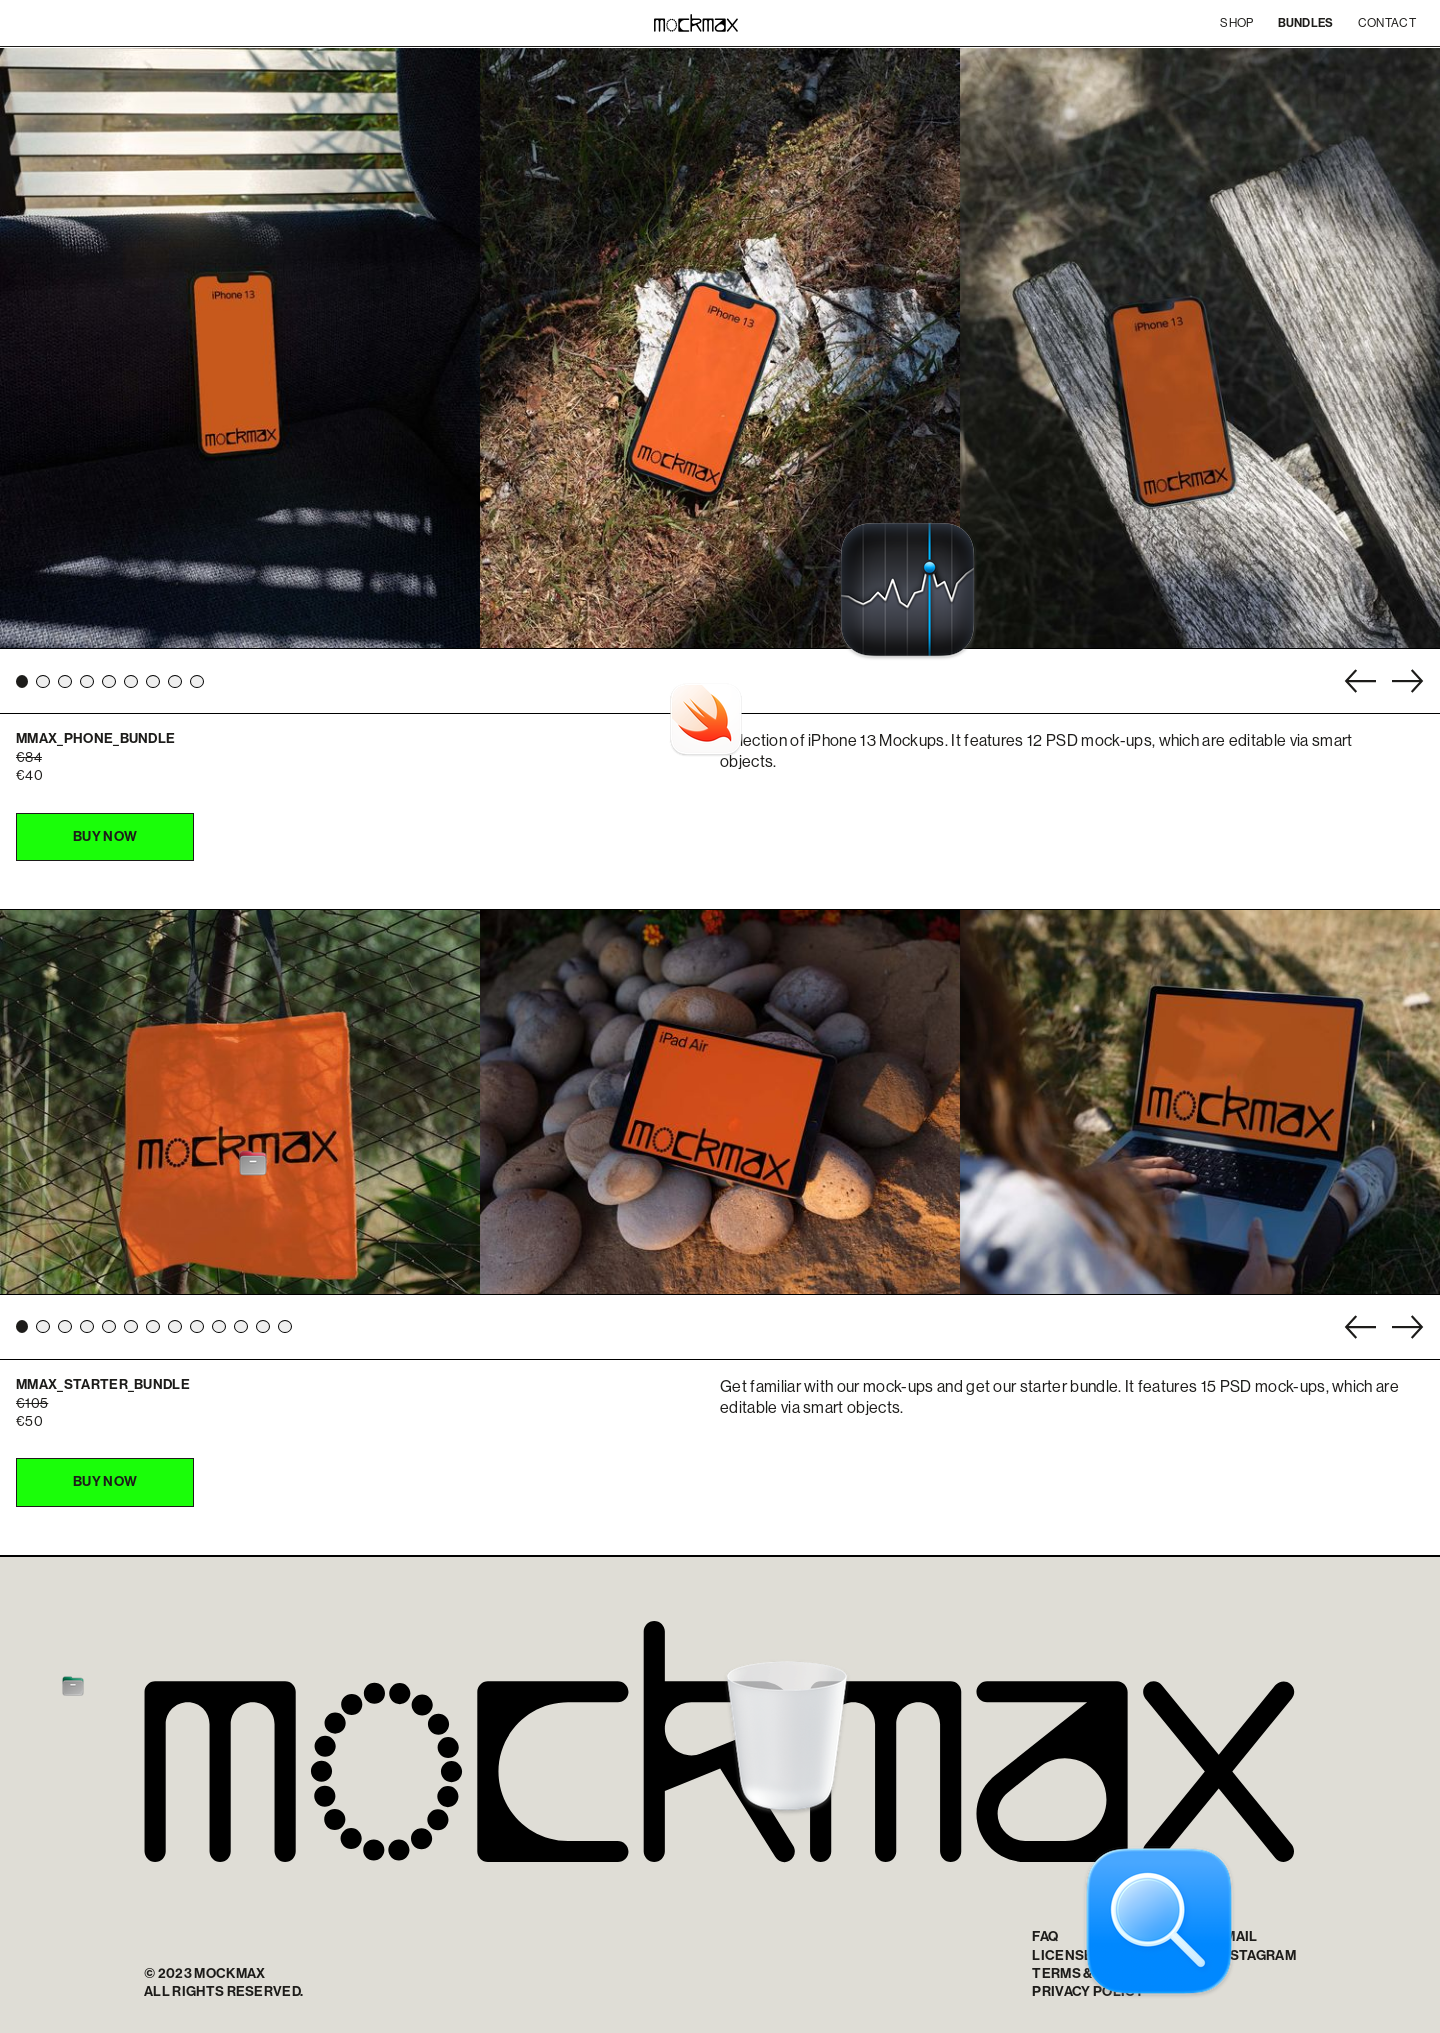  What do you see at coordinates (787, 1735) in the screenshot?
I see `open the trash to view deleted items` at bounding box center [787, 1735].